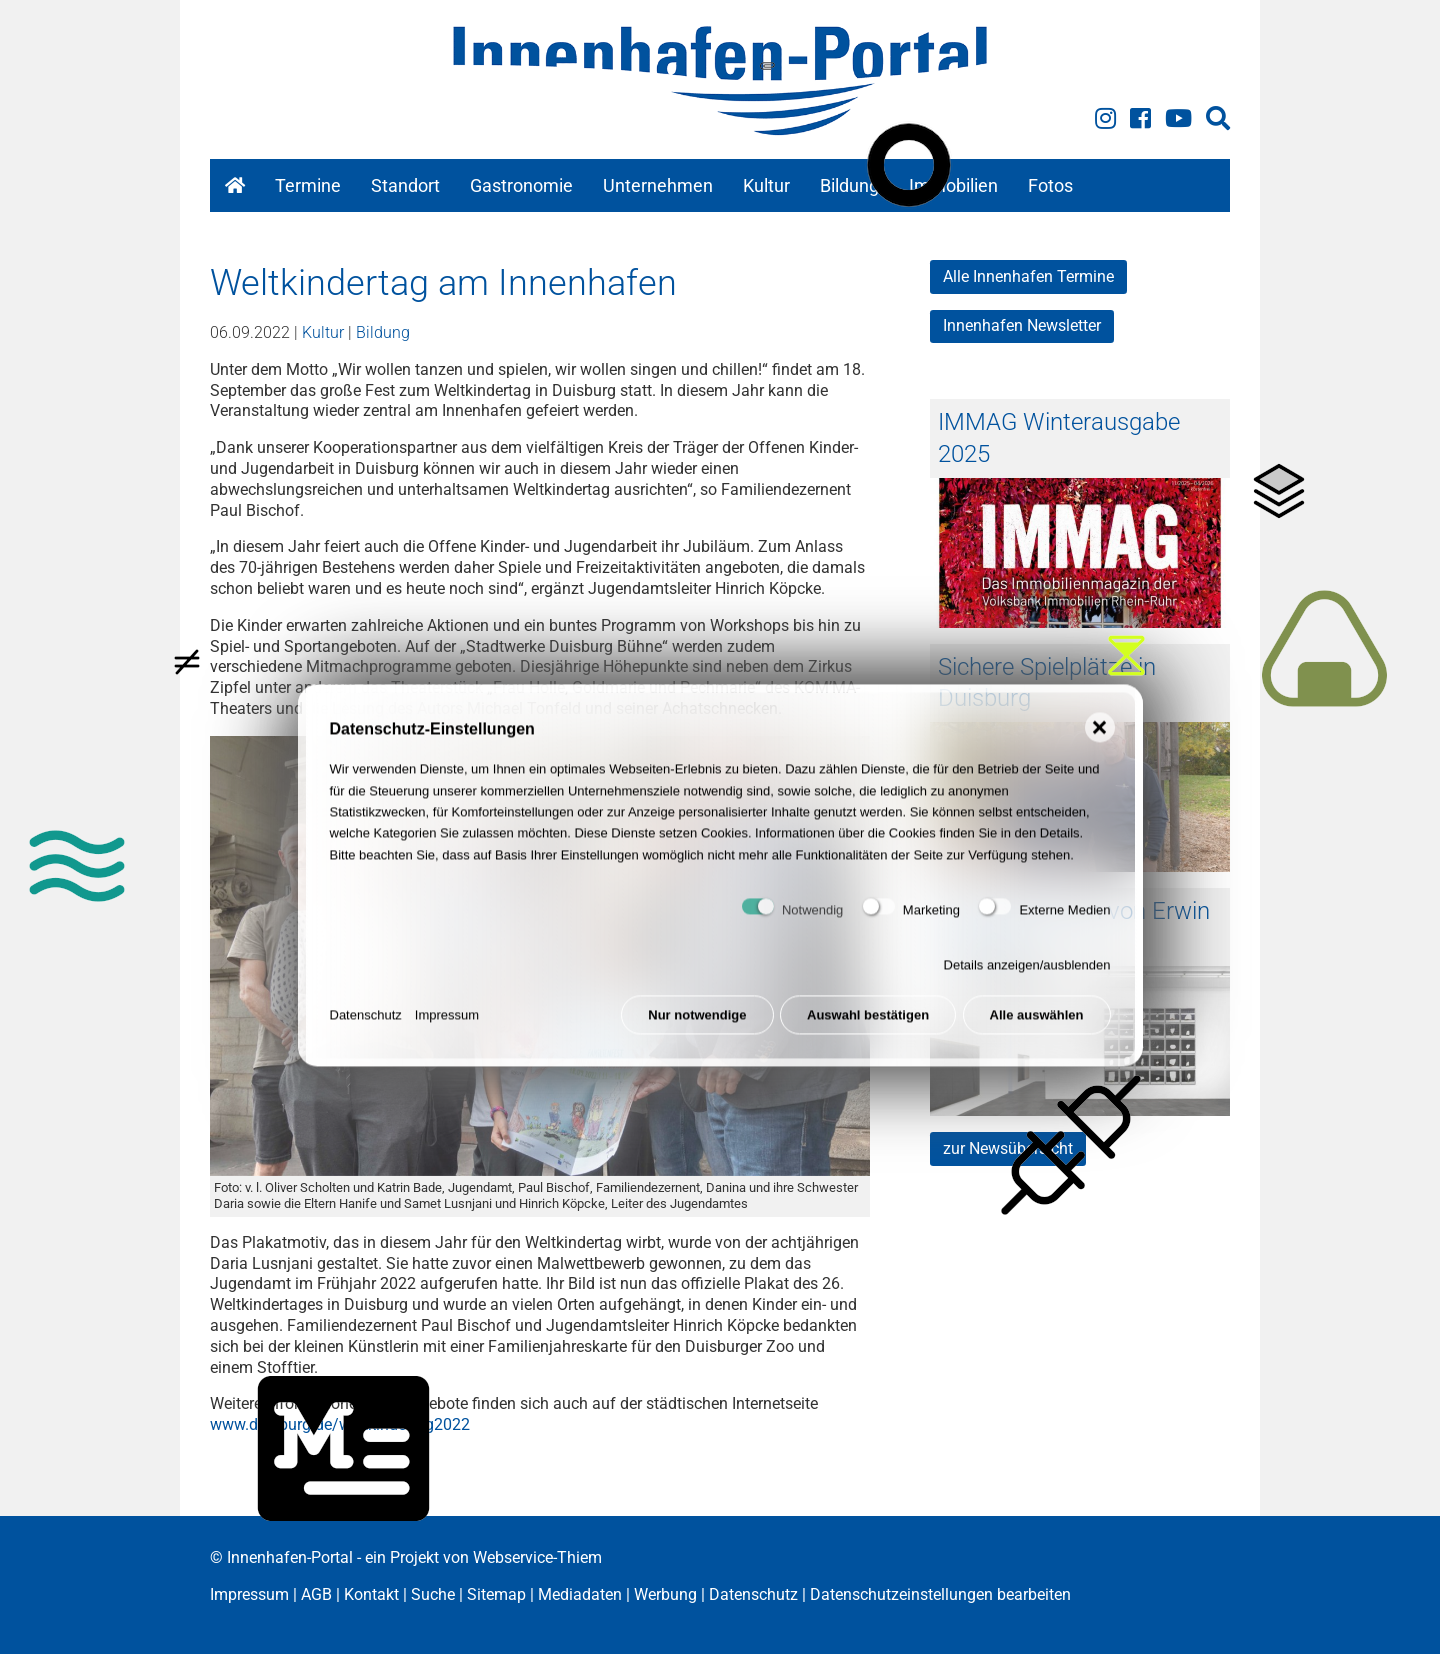  What do you see at coordinates (767, 66) in the screenshot?
I see `attach a file to your message` at bounding box center [767, 66].